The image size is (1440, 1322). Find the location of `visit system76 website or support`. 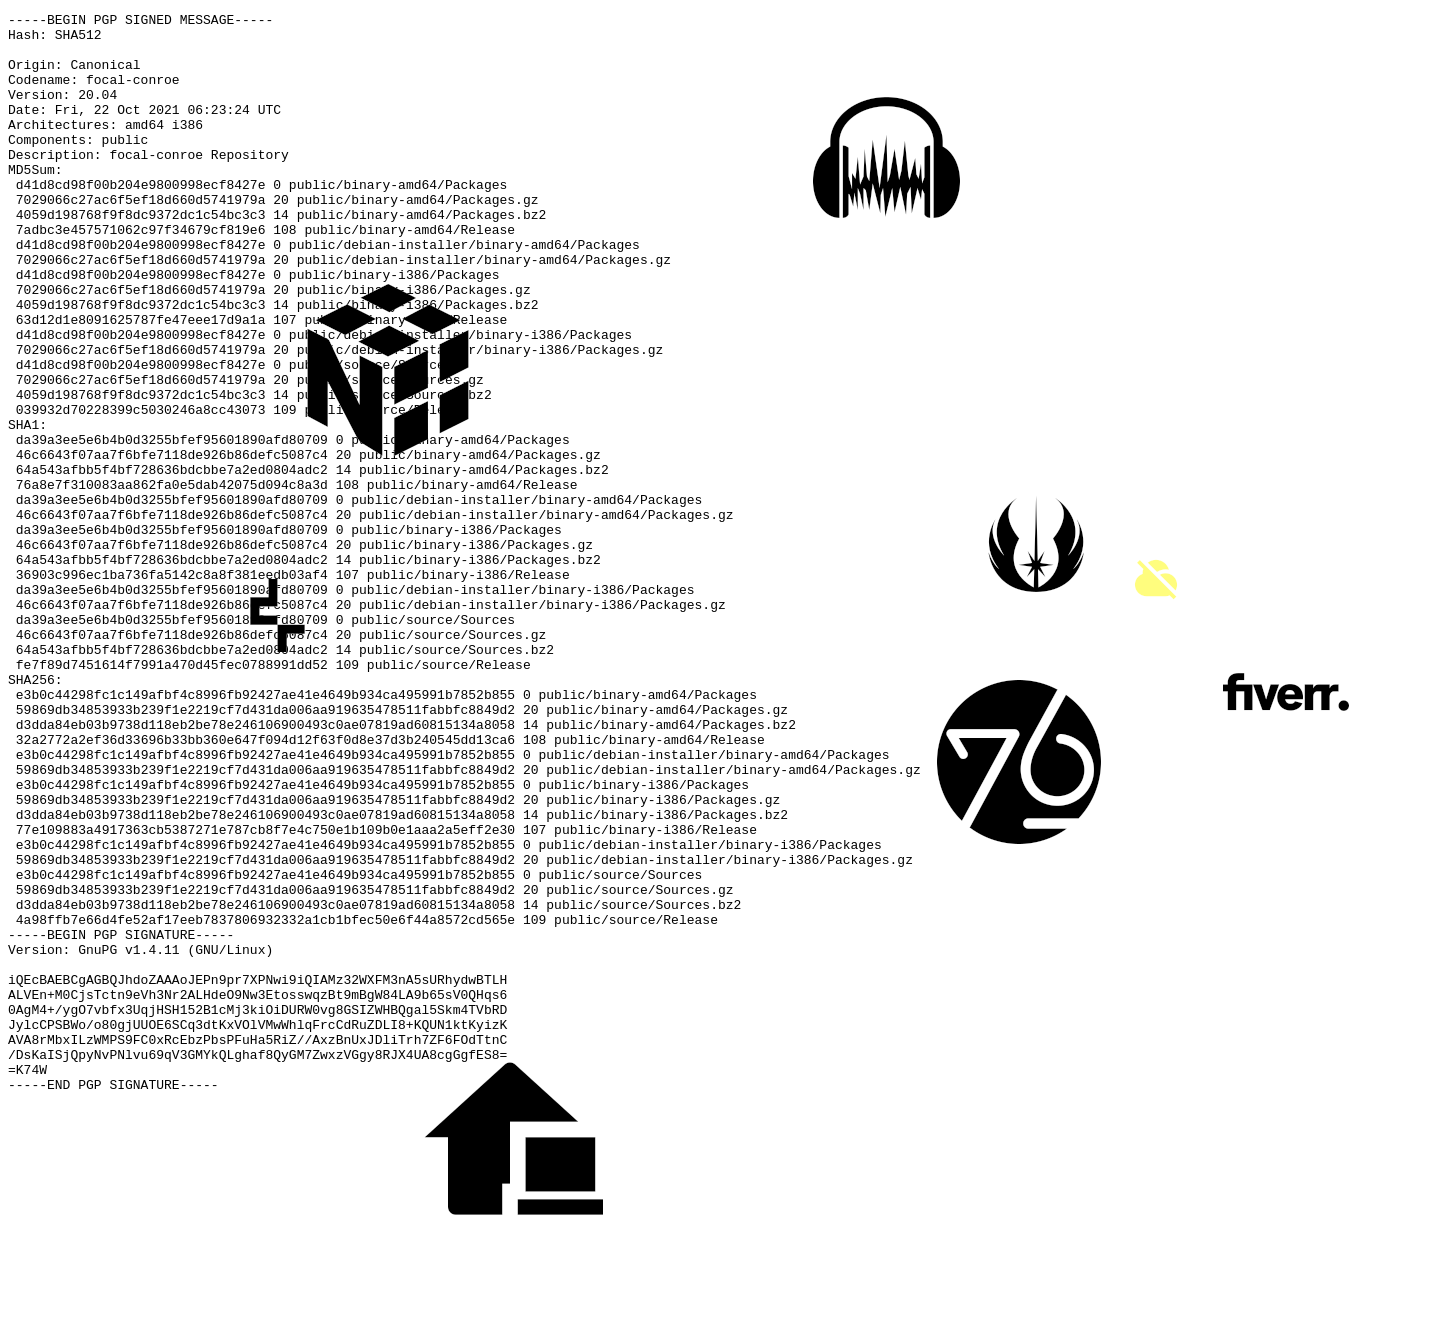

visit system76 website or support is located at coordinates (1019, 762).